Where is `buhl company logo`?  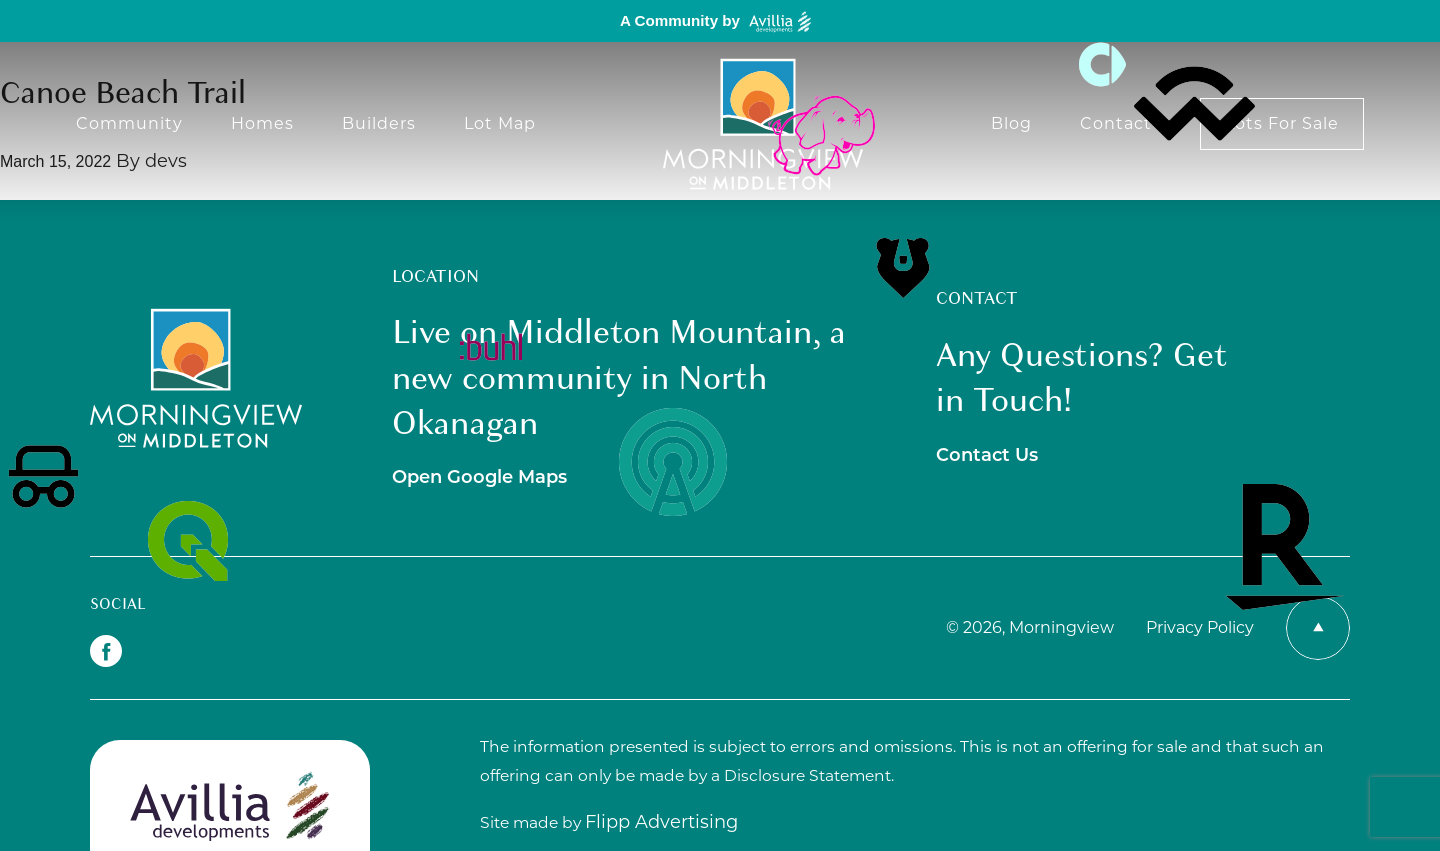
buhl company logo is located at coordinates (491, 347).